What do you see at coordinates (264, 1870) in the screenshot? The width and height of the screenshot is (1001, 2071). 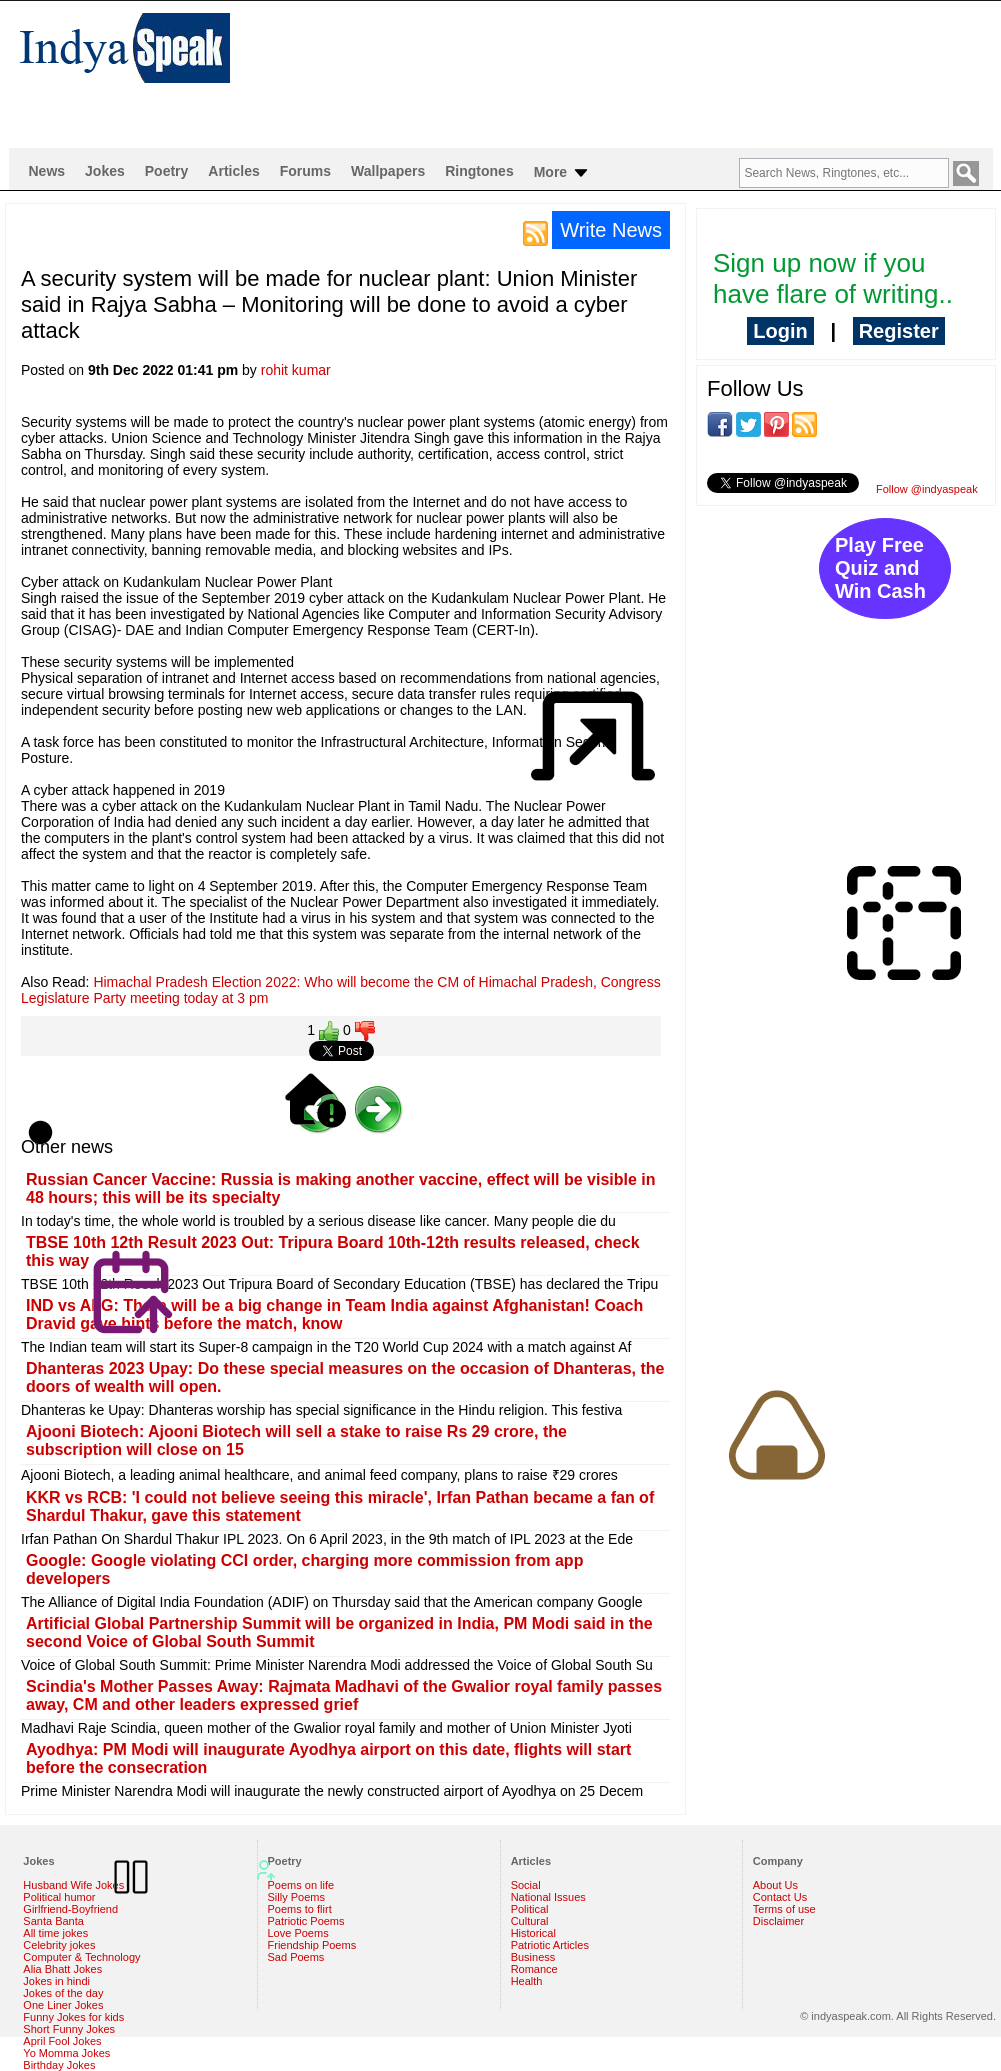 I see `promote user or elevate permissions` at bounding box center [264, 1870].